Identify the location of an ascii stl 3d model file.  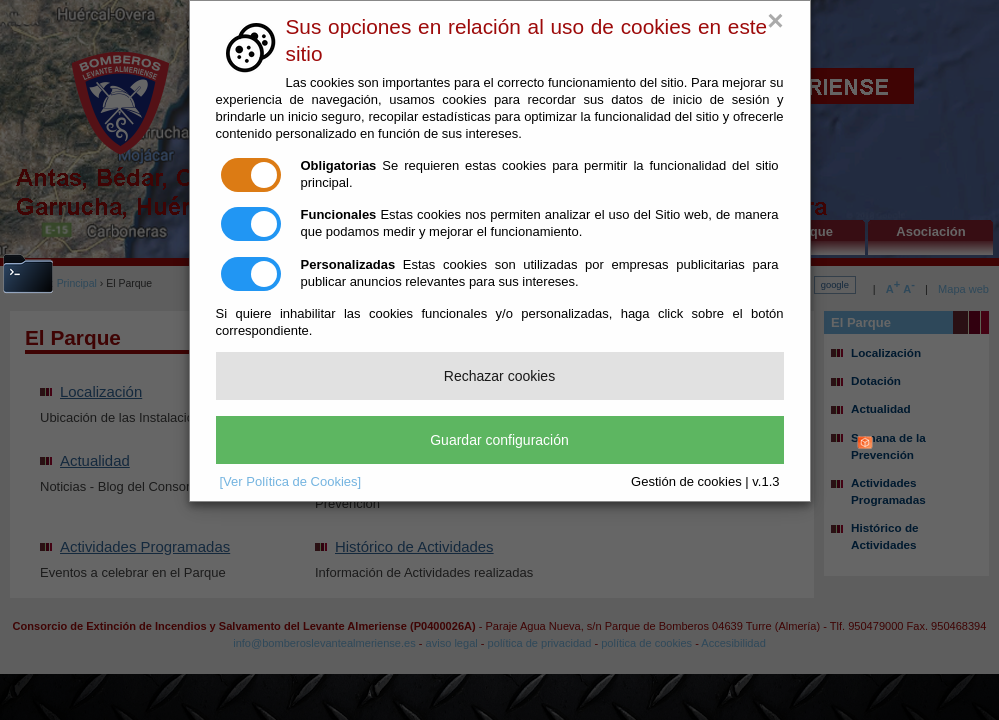
(865, 442).